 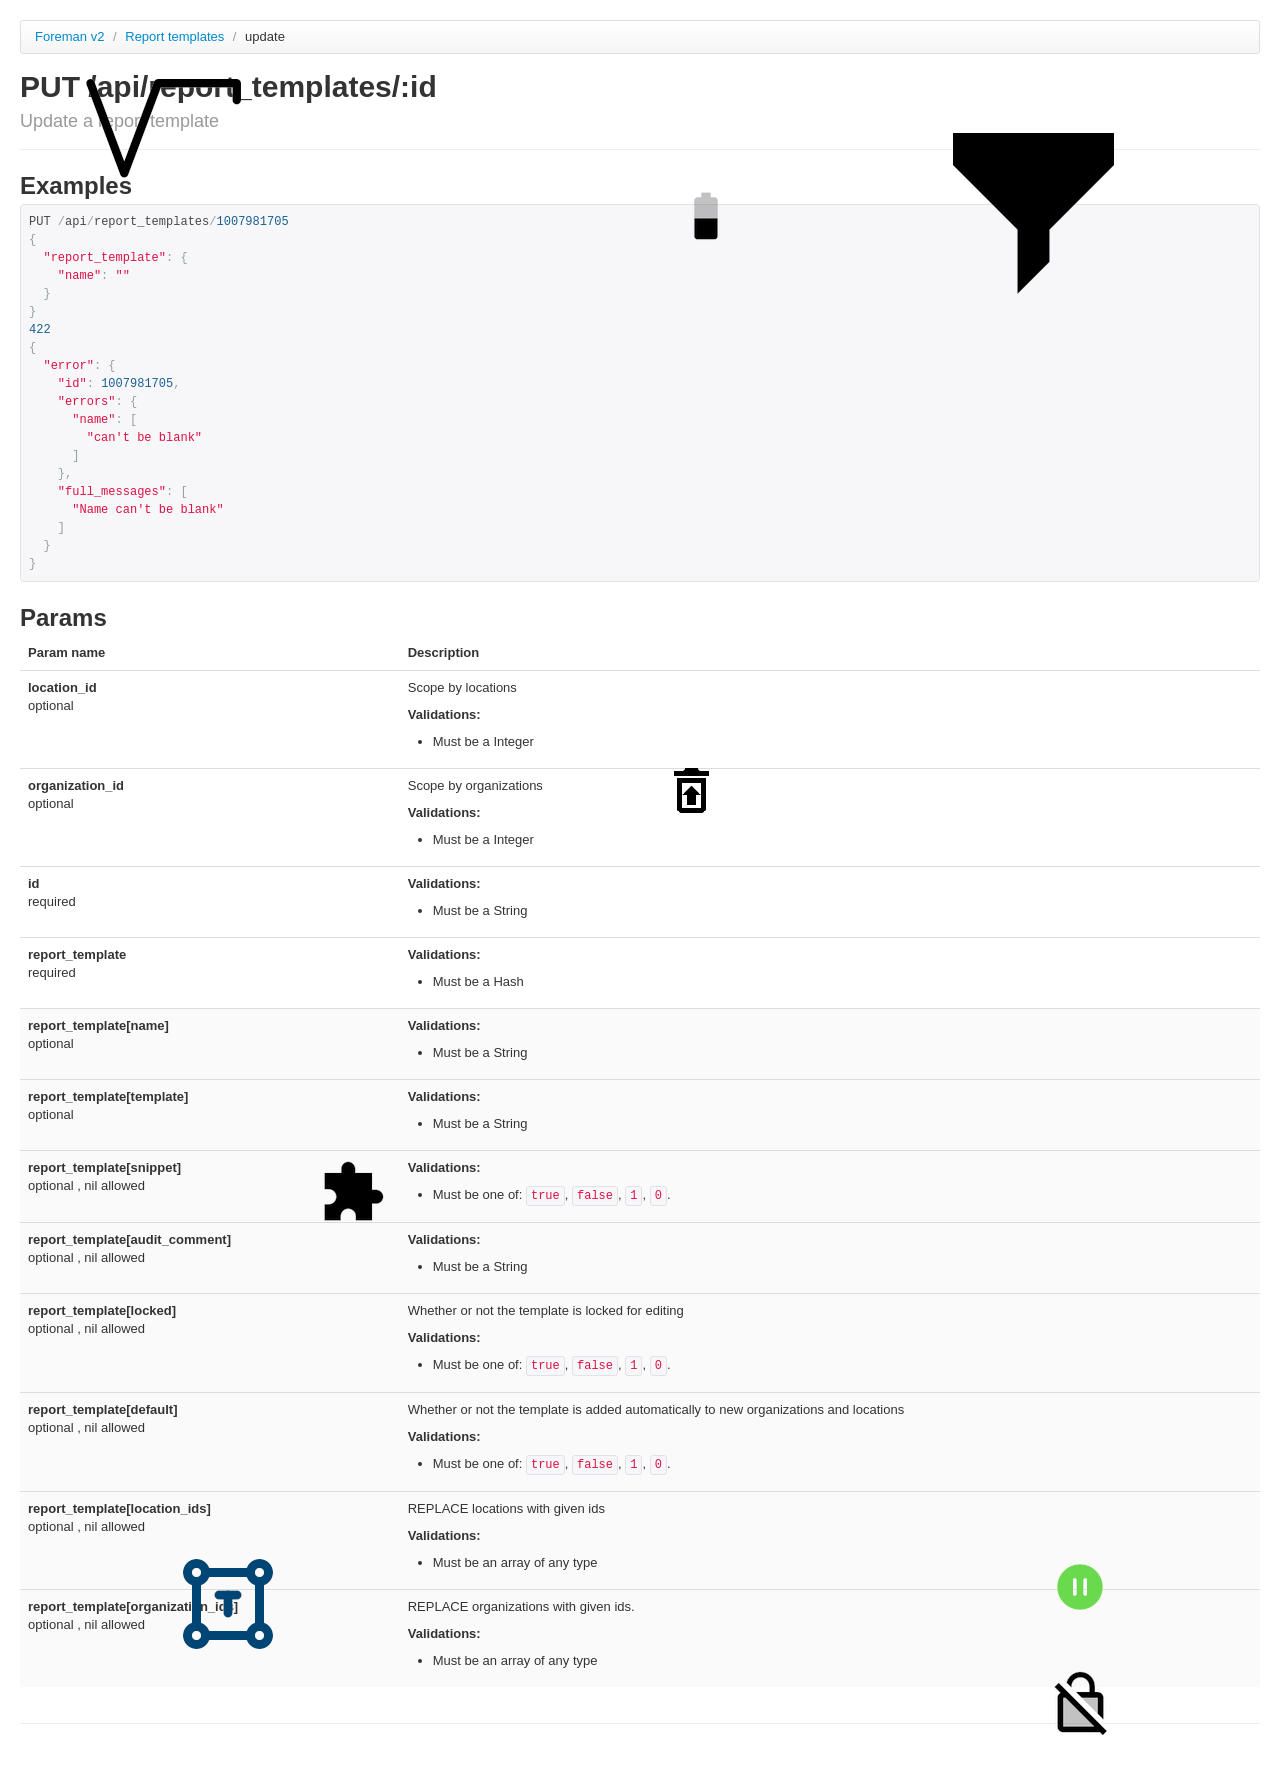 I want to click on indicates battery is at 50% charge, so click(x=706, y=216).